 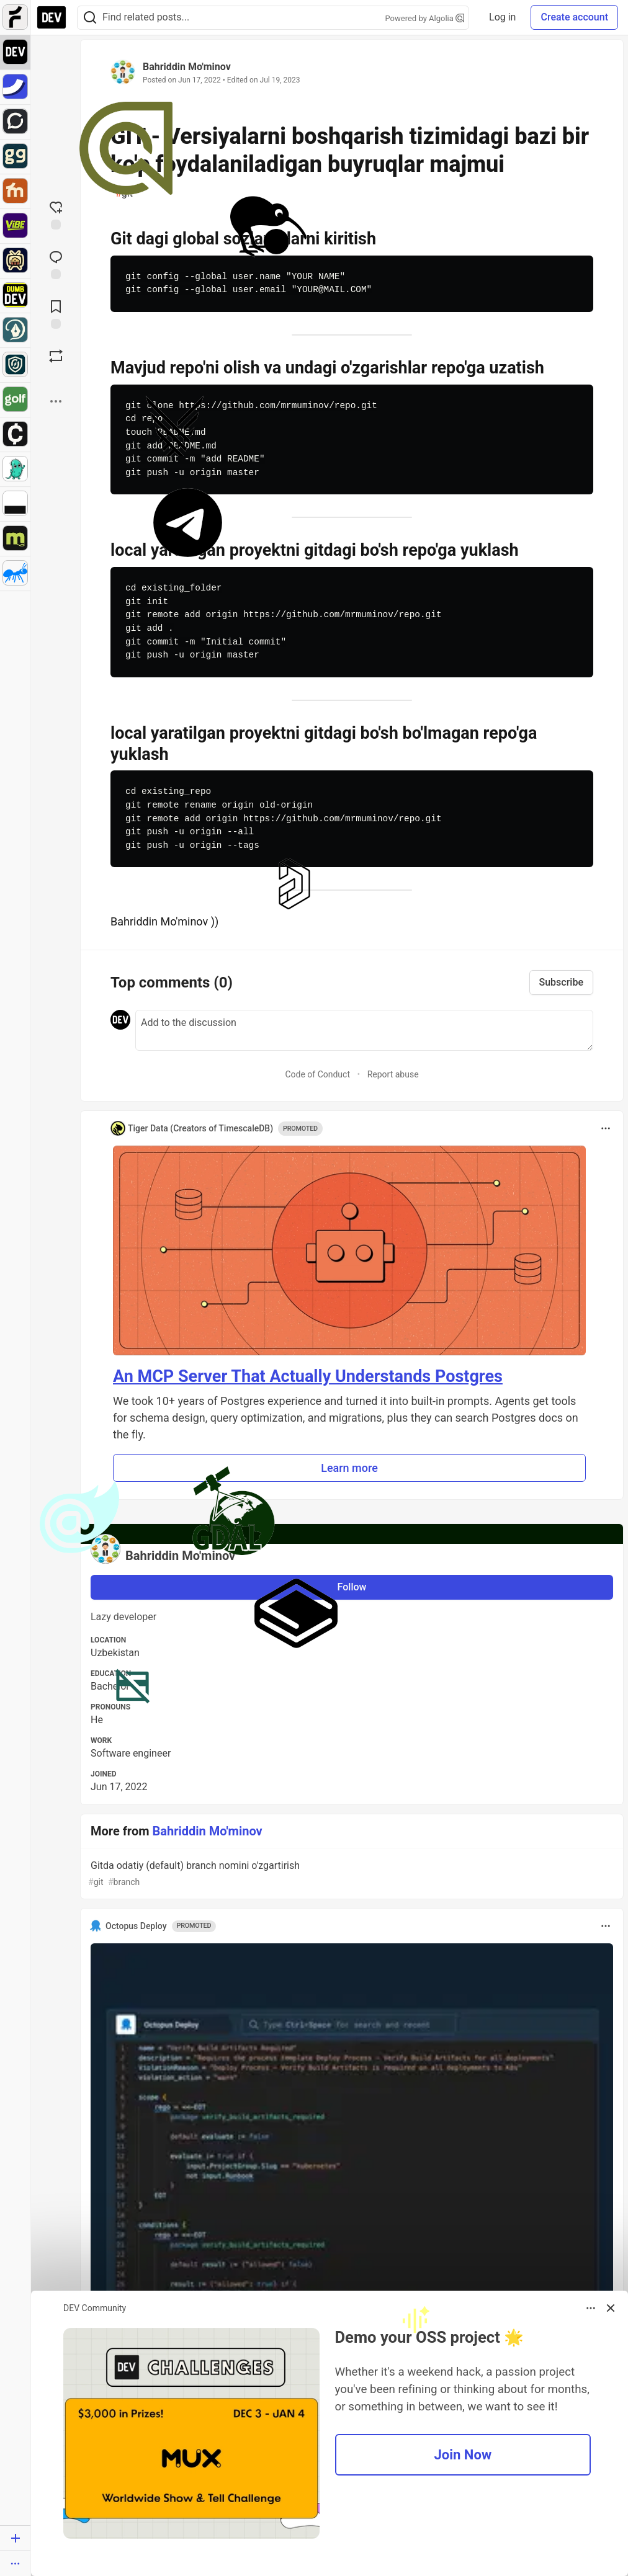 I want to click on GDAL geospatial library logo, so click(x=233, y=1510).